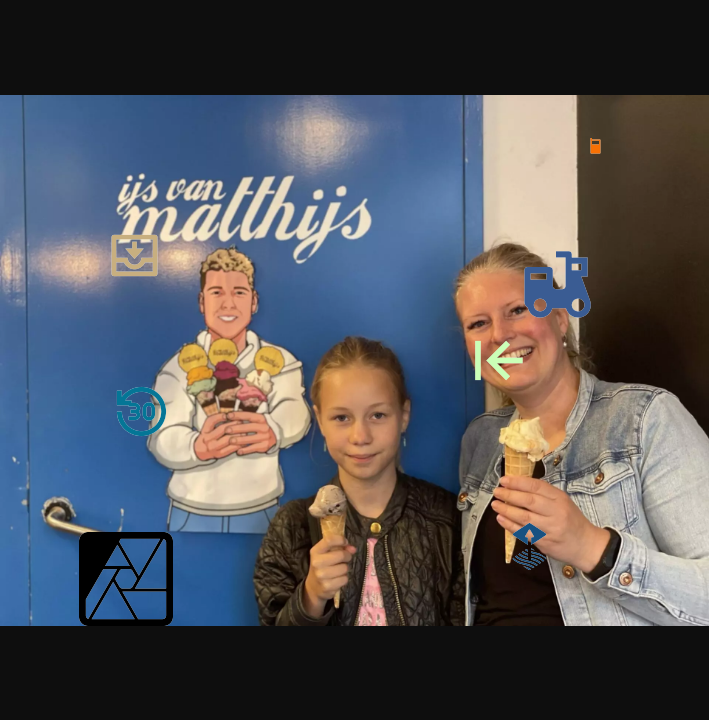 This screenshot has height=720, width=709. I want to click on collapse panel to the left, so click(497, 360).